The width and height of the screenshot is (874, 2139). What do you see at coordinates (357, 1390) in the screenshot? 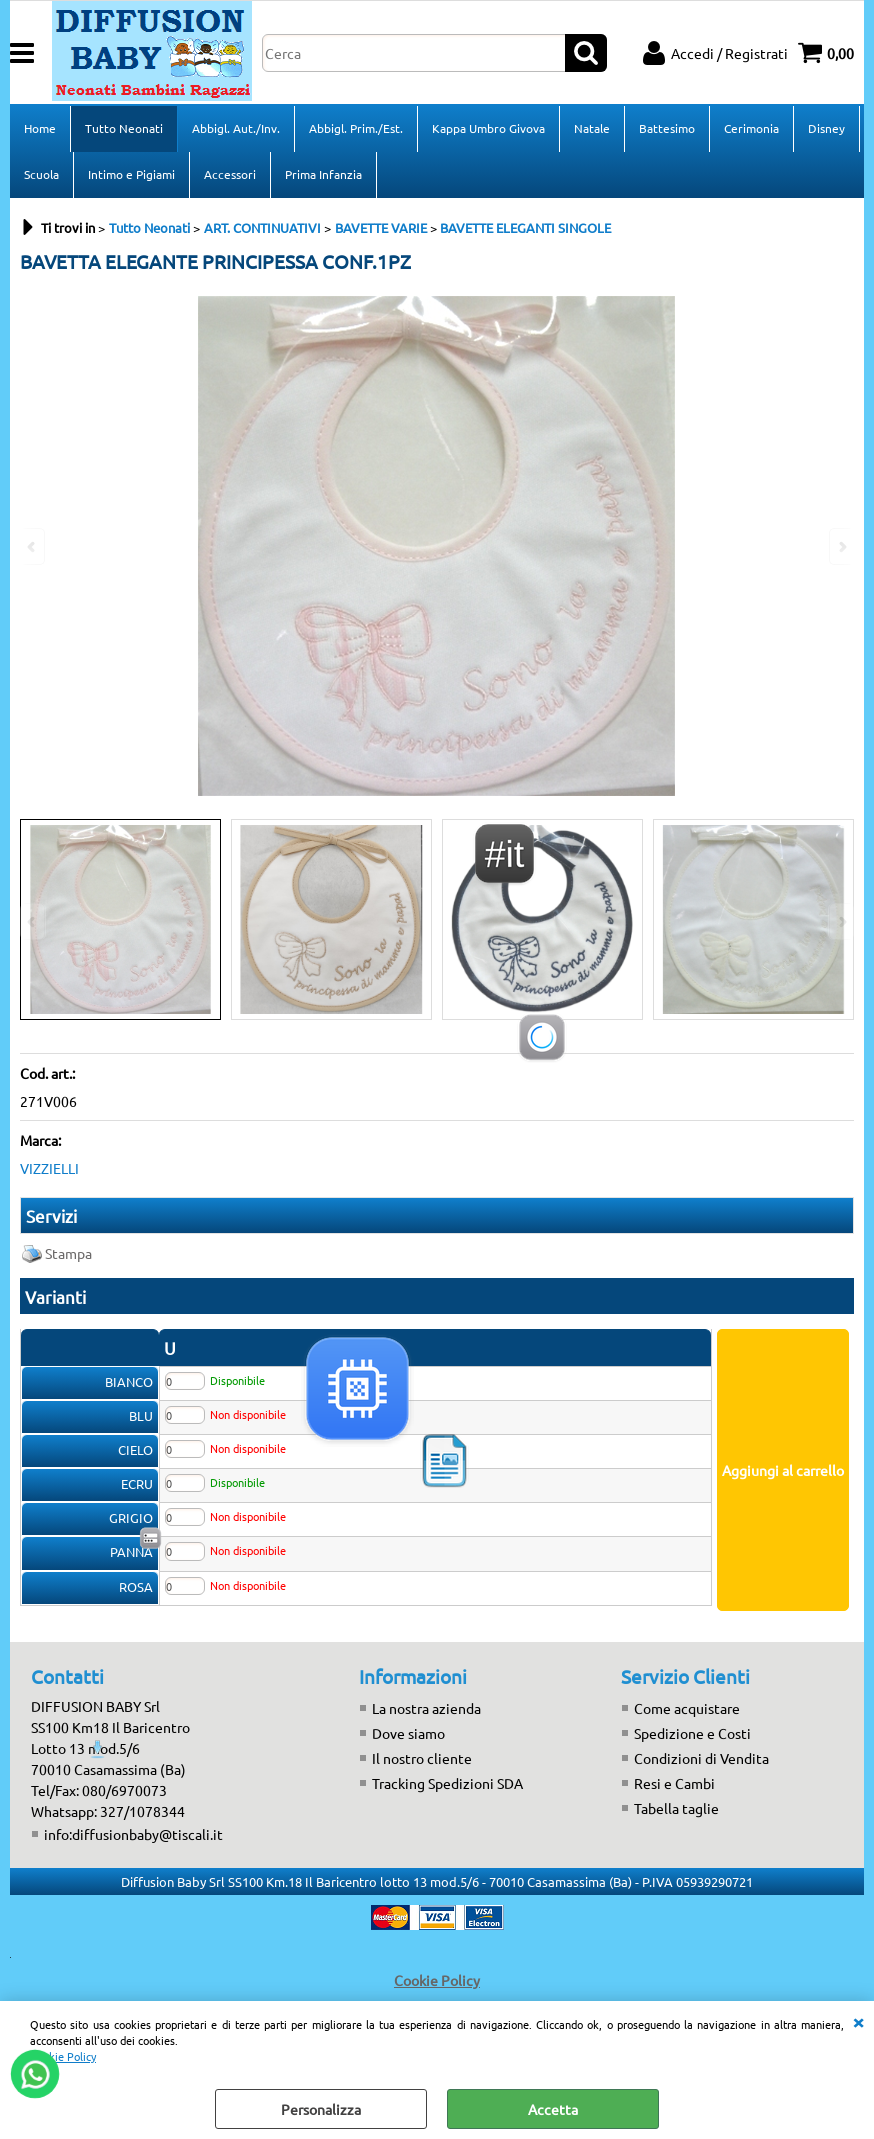
I see `access electronics or hardware settings` at bounding box center [357, 1390].